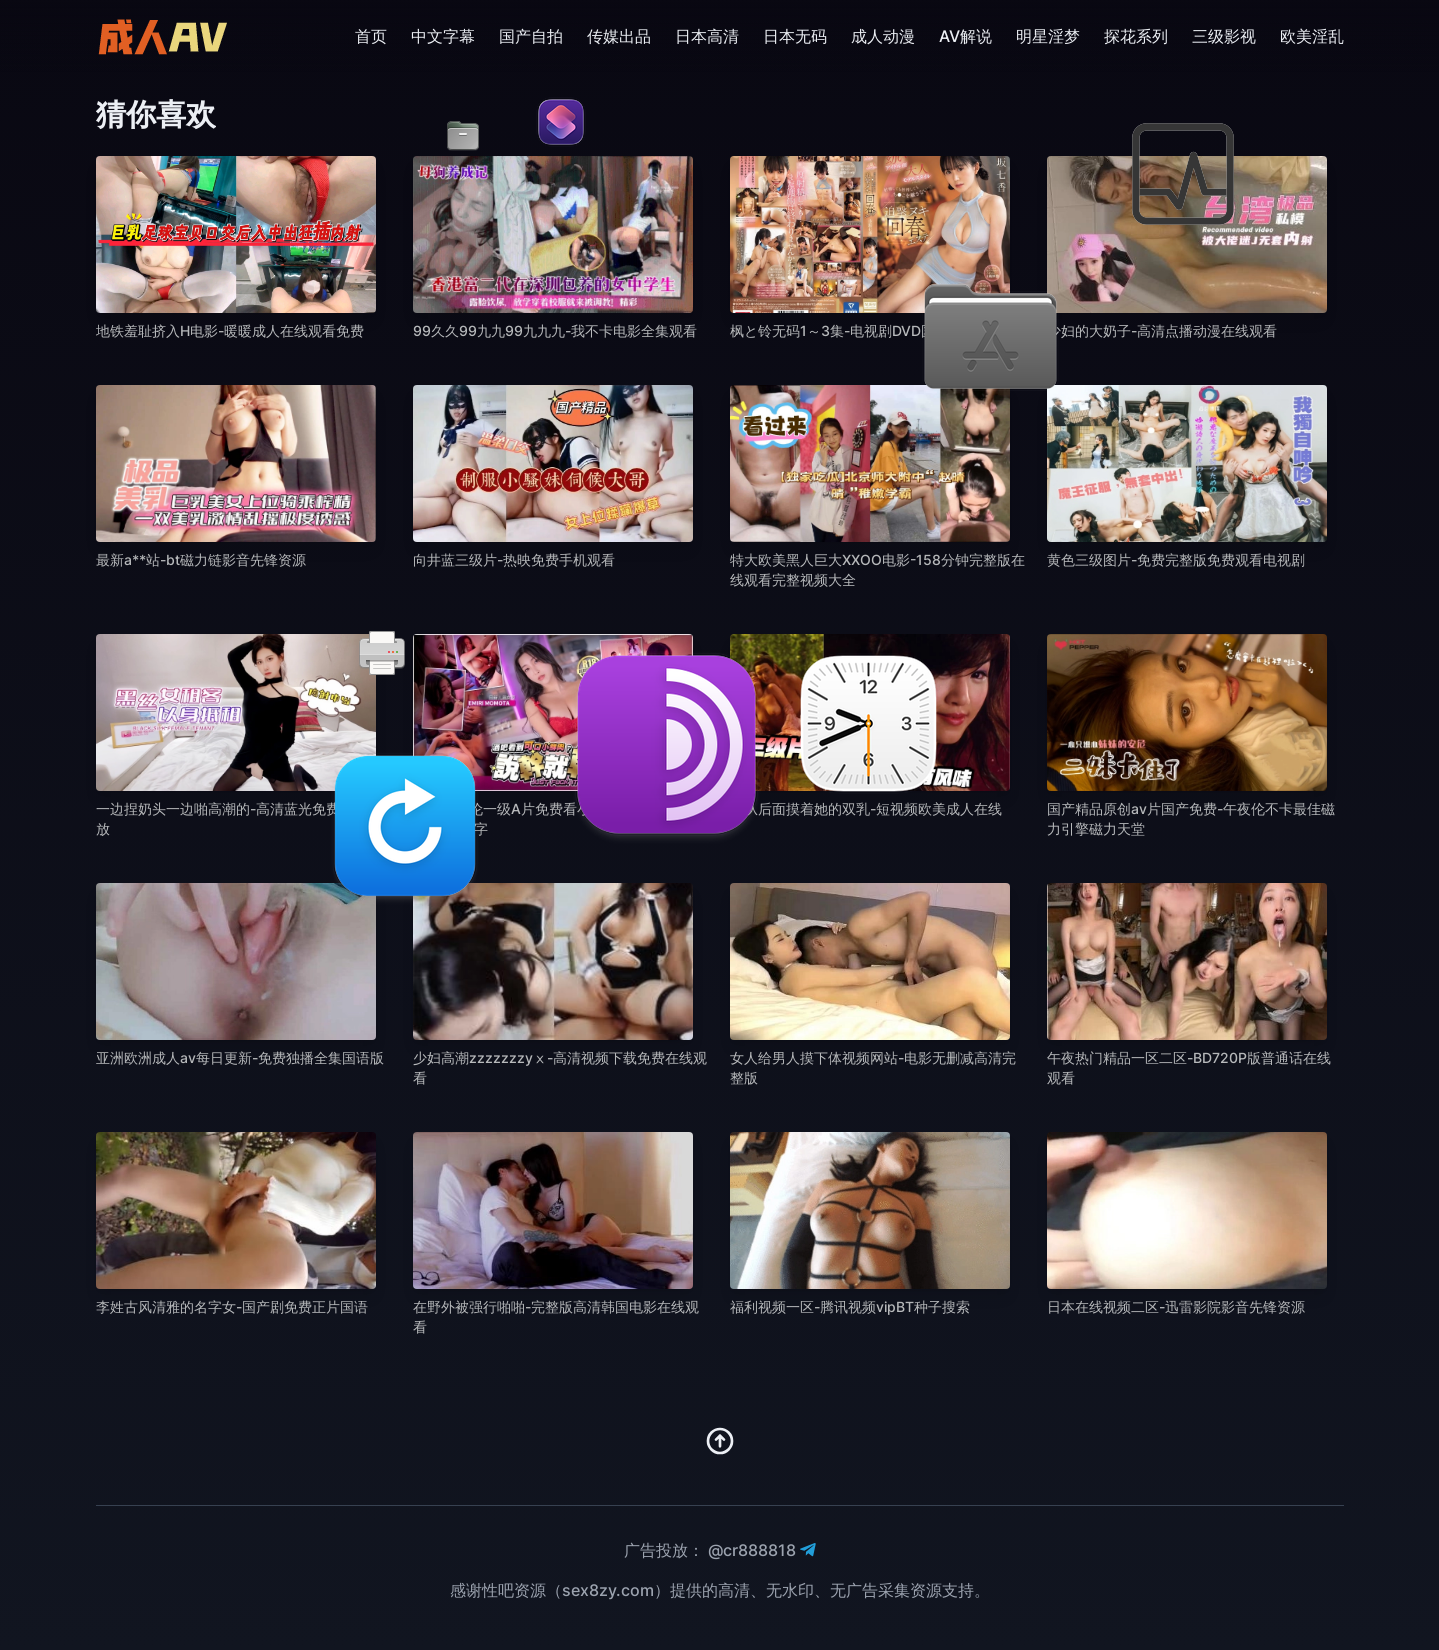 This screenshot has width=1439, height=1650. What do you see at coordinates (561, 122) in the screenshot?
I see `open the shortcuts app` at bounding box center [561, 122].